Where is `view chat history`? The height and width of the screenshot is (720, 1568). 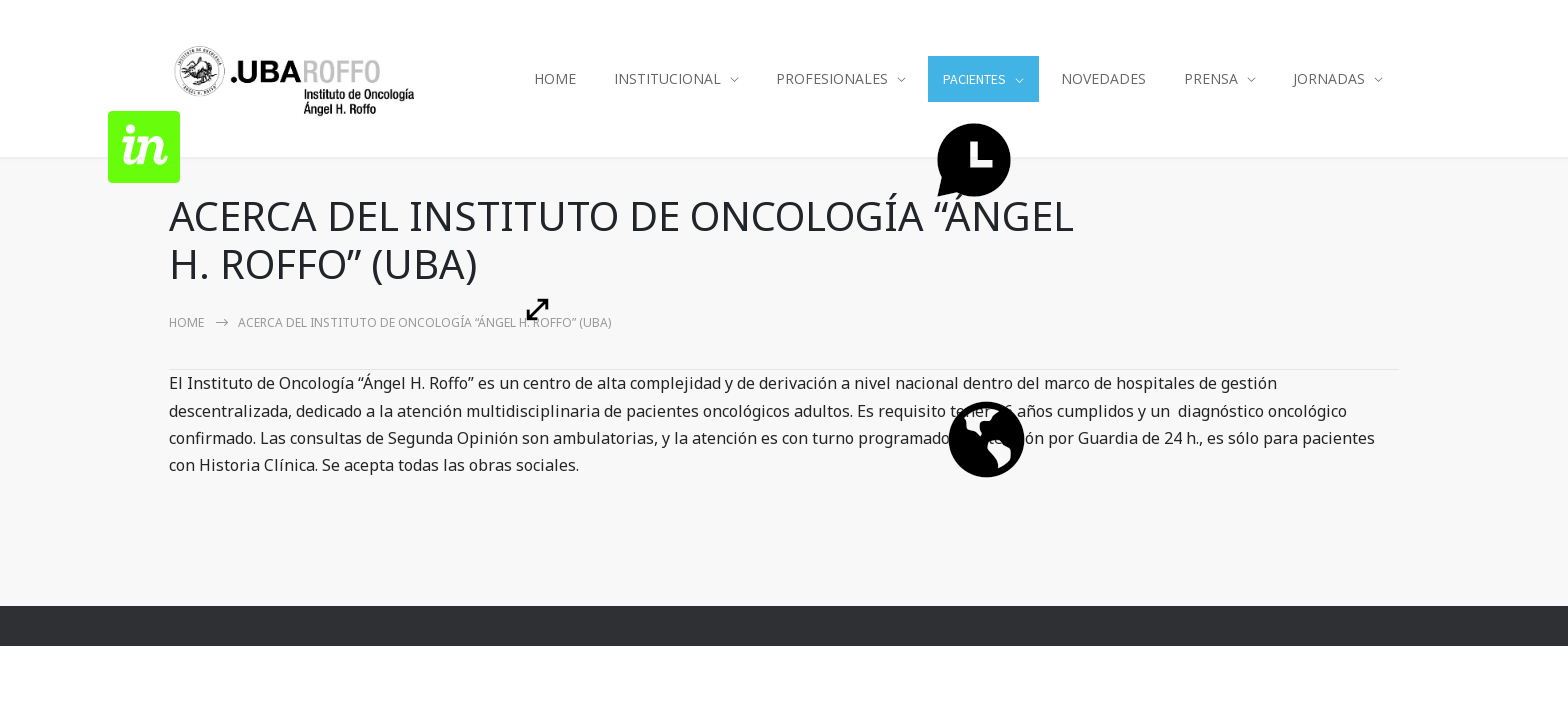 view chat history is located at coordinates (974, 160).